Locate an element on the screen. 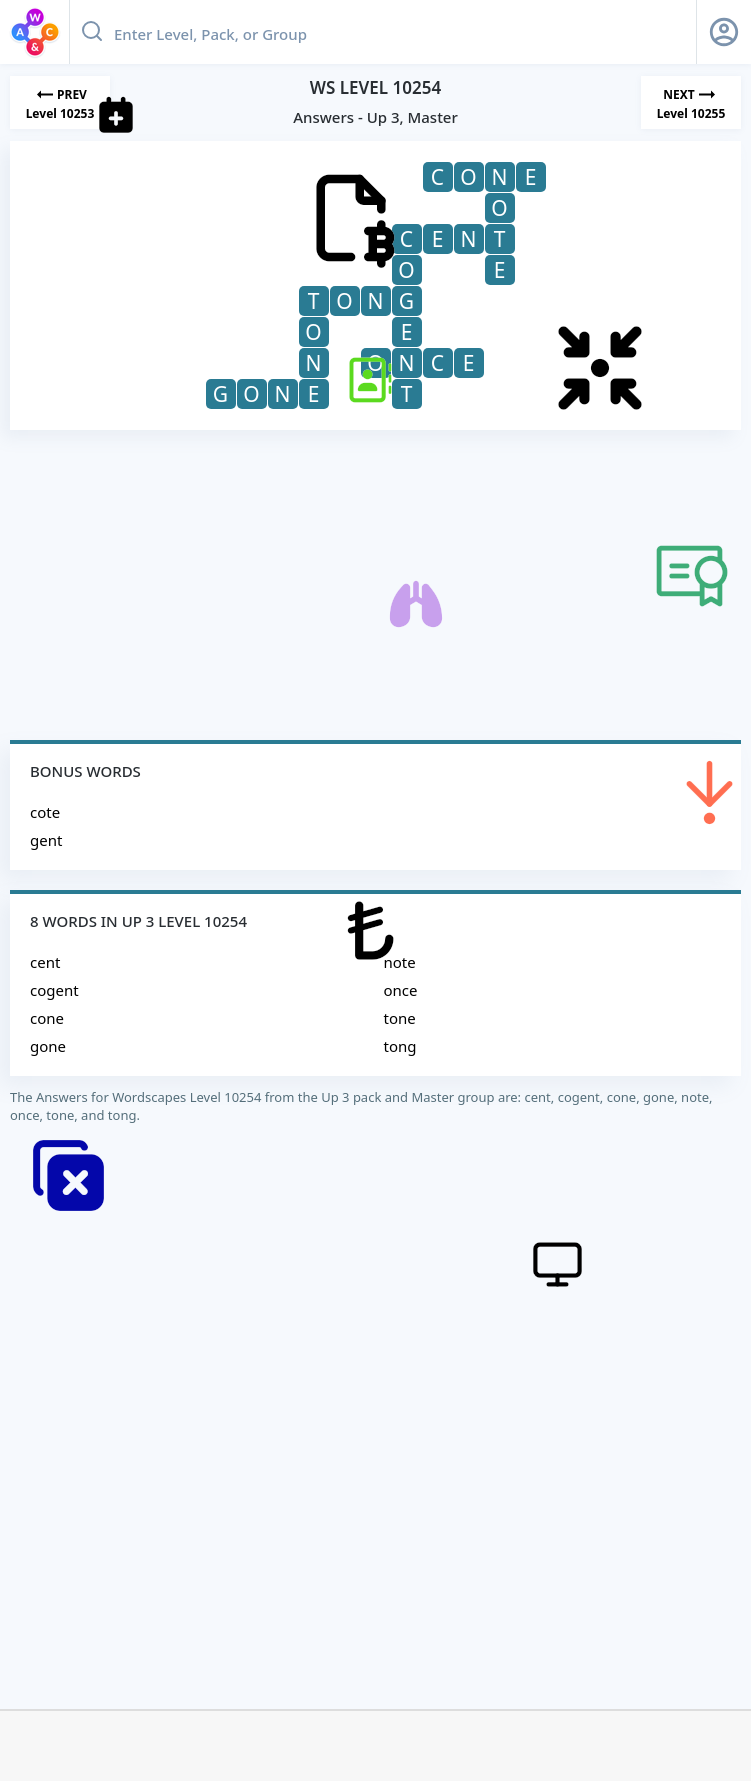 The height and width of the screenshot is (1781, 751). access respiratory health information is located at coordinates (416, 604).